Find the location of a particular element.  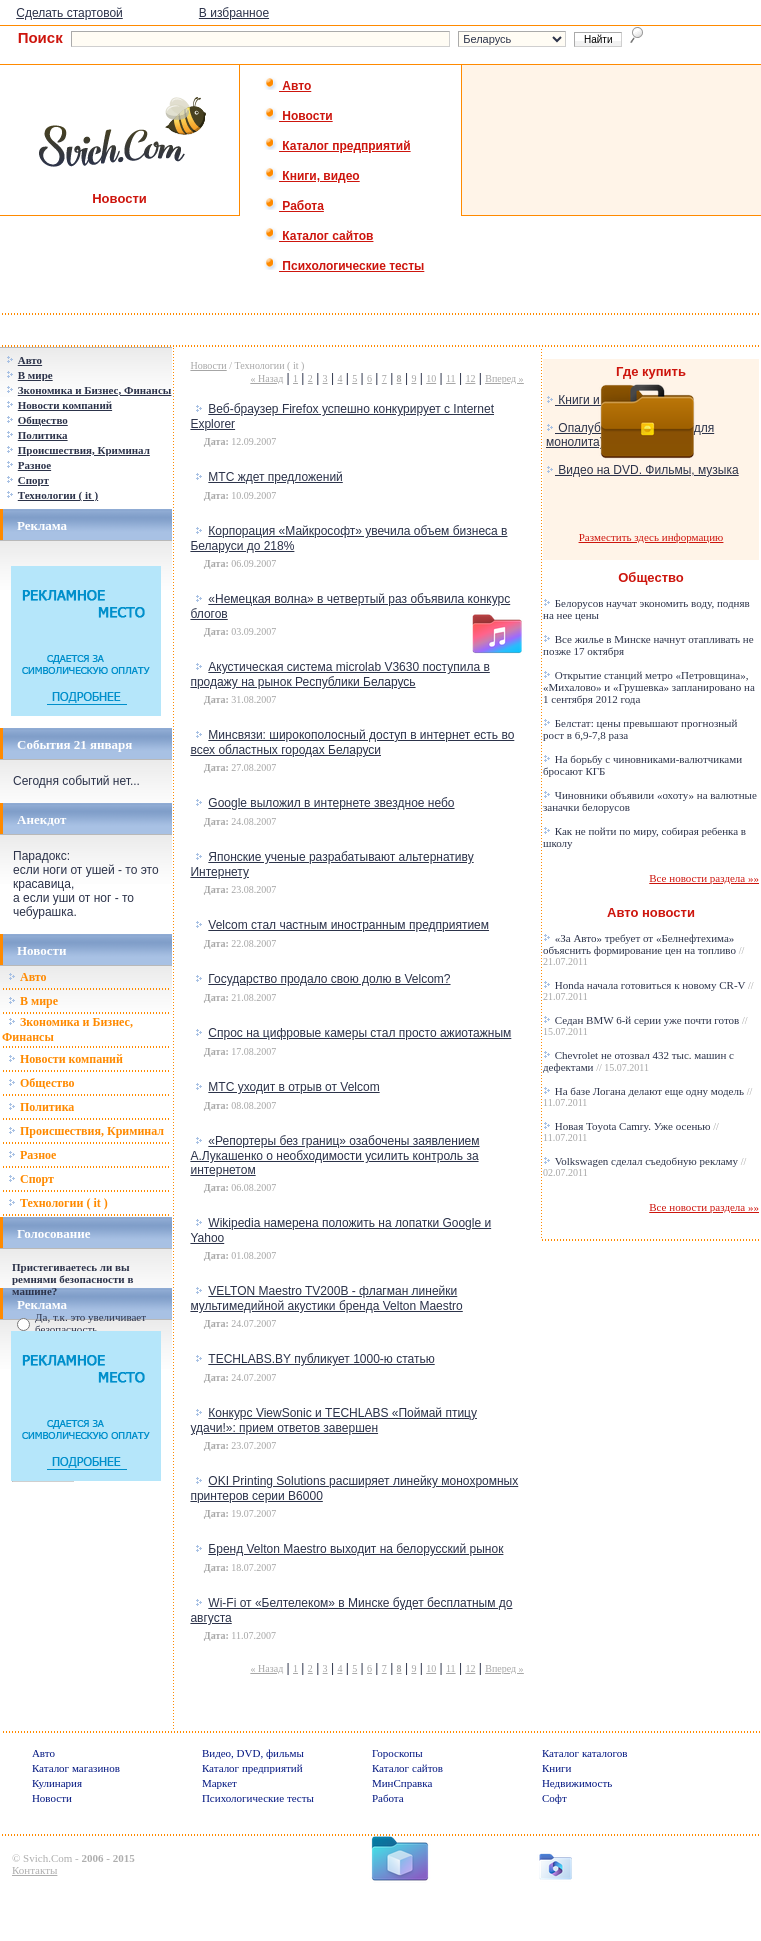

open microsoft 365 files folder is located at coordinates (555, 1867).